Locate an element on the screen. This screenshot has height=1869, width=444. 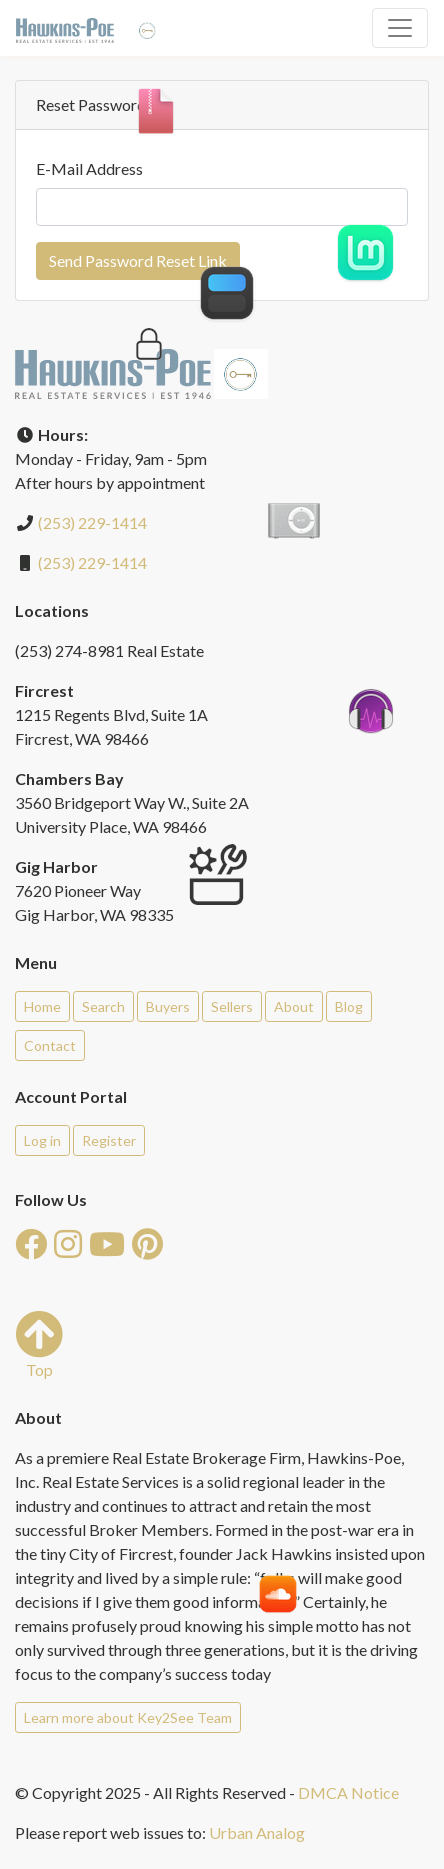
iPod shuffle device connected is located at coordinates (294, 511).